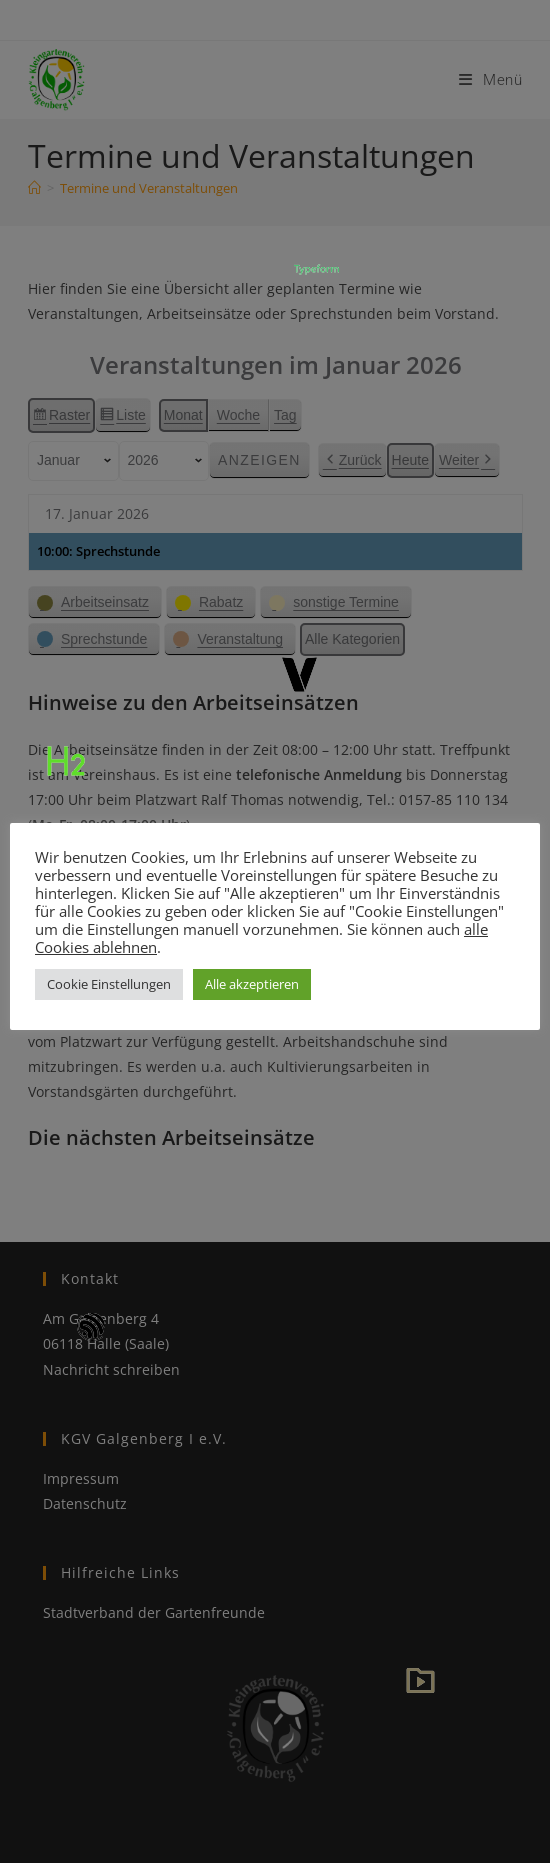  What do you see at coordinates (316, 269) in the screenshot?
I see `Typeform logo` at bounding box center [316, 269].